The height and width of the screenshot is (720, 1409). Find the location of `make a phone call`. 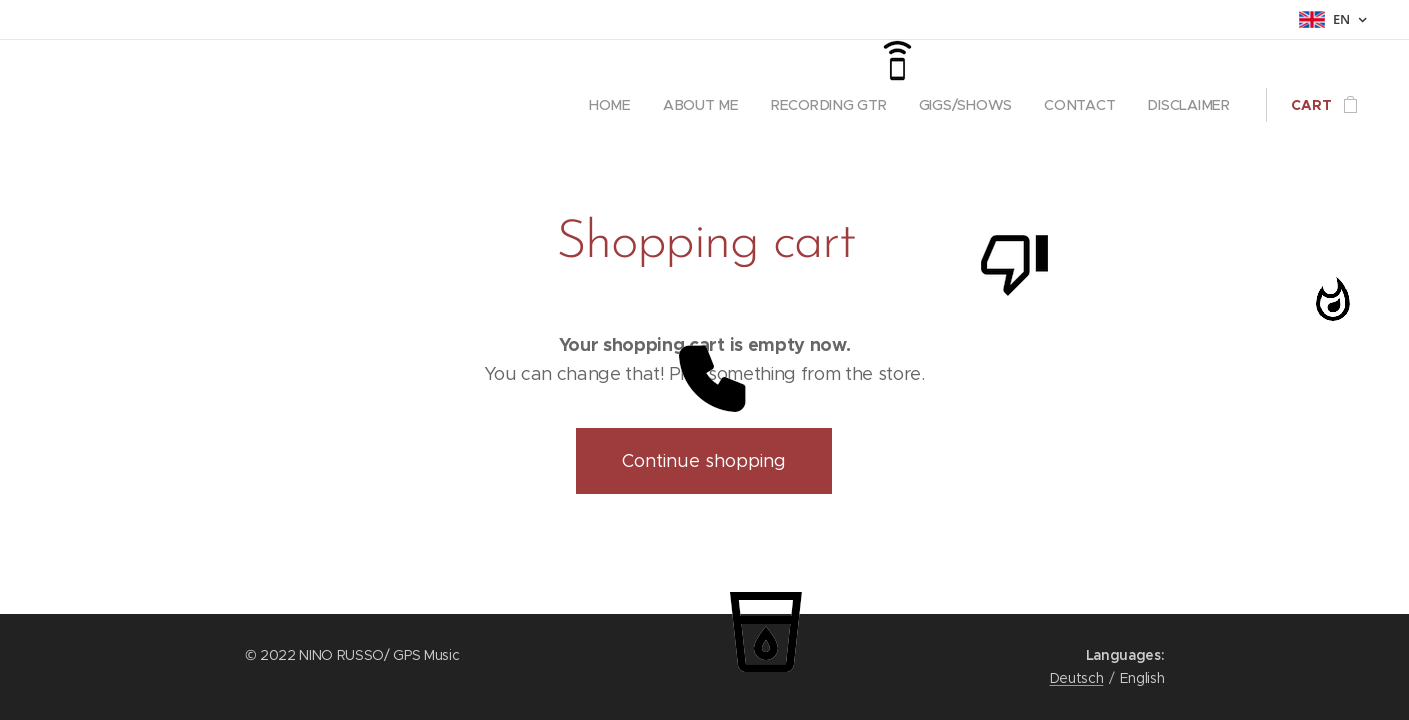

make a phone call is located at coordinates (714, 377).